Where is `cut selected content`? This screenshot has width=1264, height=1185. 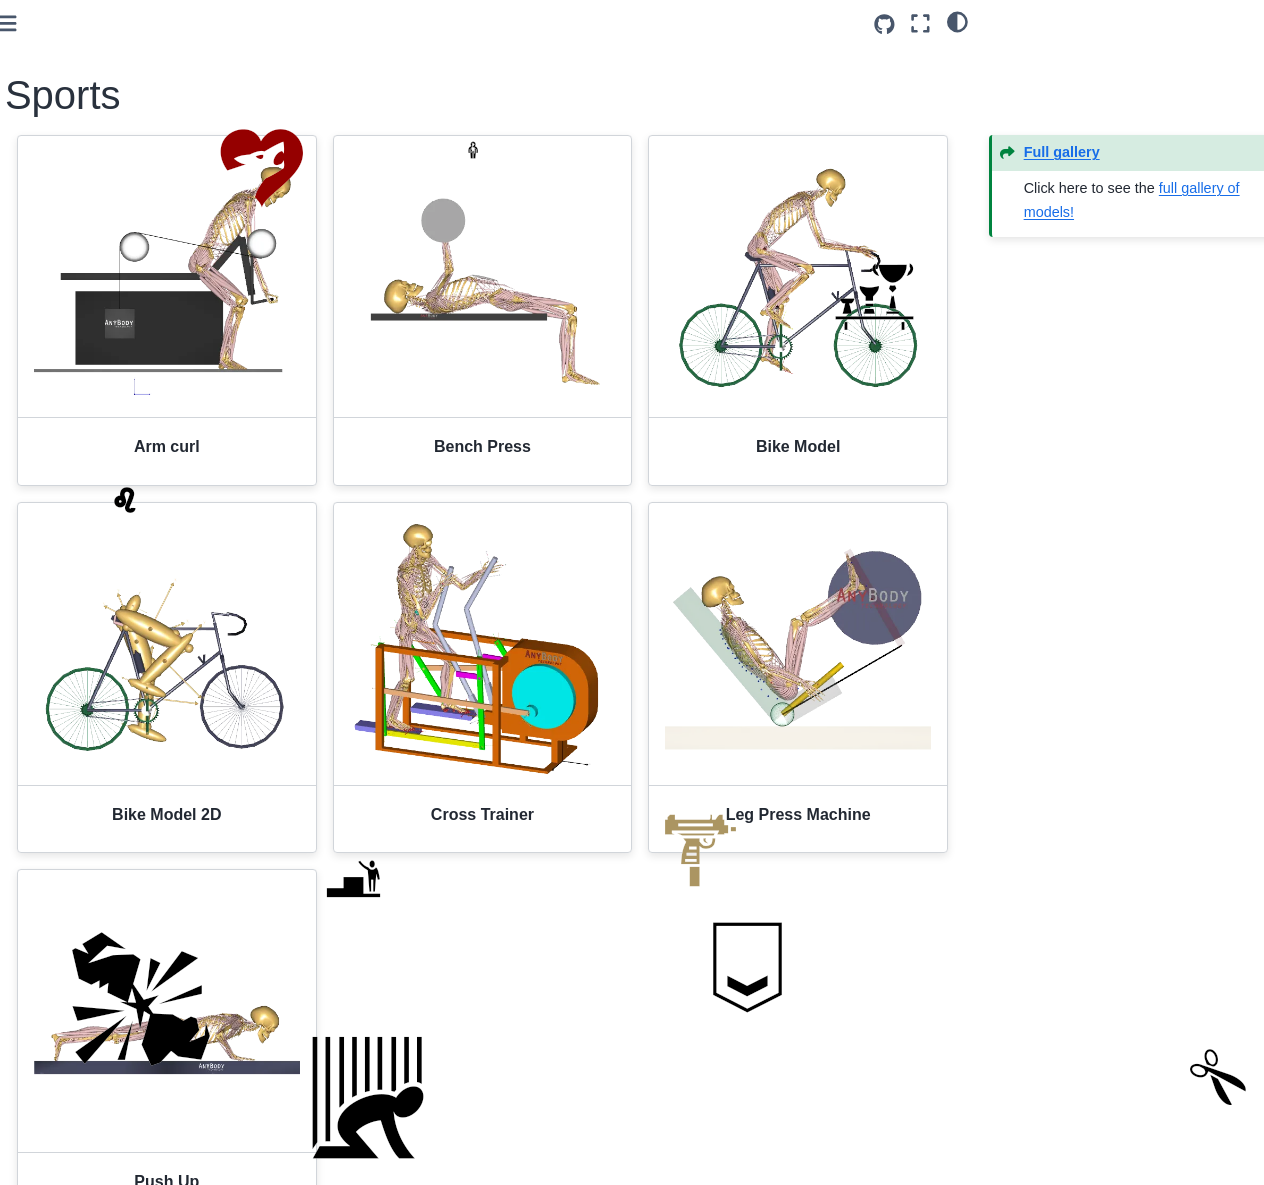
cut selected content is located at coordinates (1218, 1077).